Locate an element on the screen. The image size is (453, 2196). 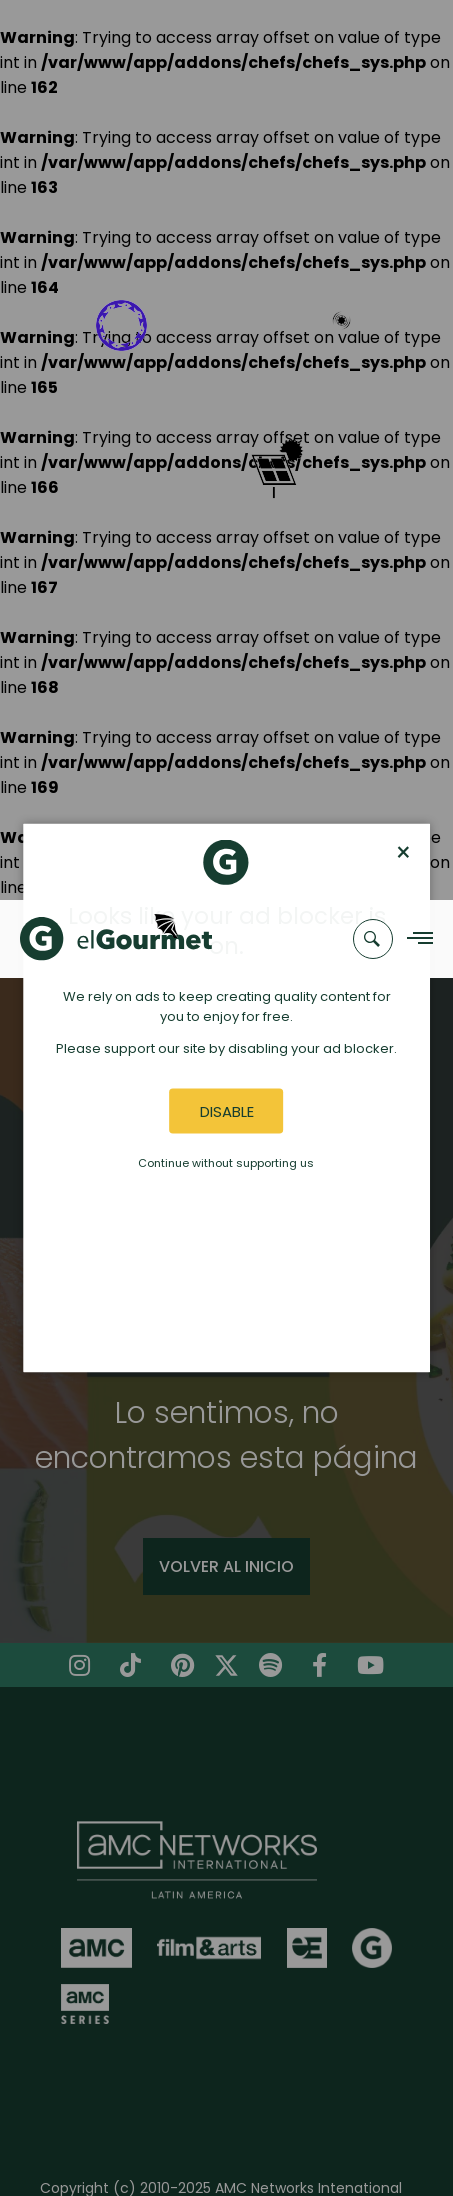
select chakram as your weapon is located at coordinates (121, 325).